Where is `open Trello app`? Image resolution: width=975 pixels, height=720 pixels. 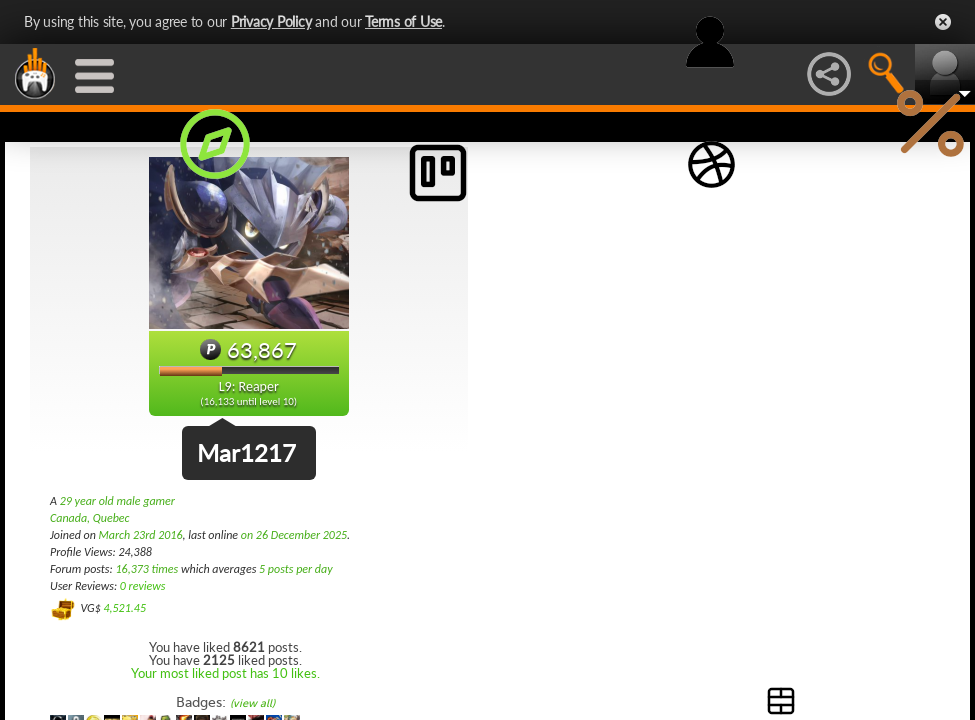
open Trello app is located at coordinates (438, 173).